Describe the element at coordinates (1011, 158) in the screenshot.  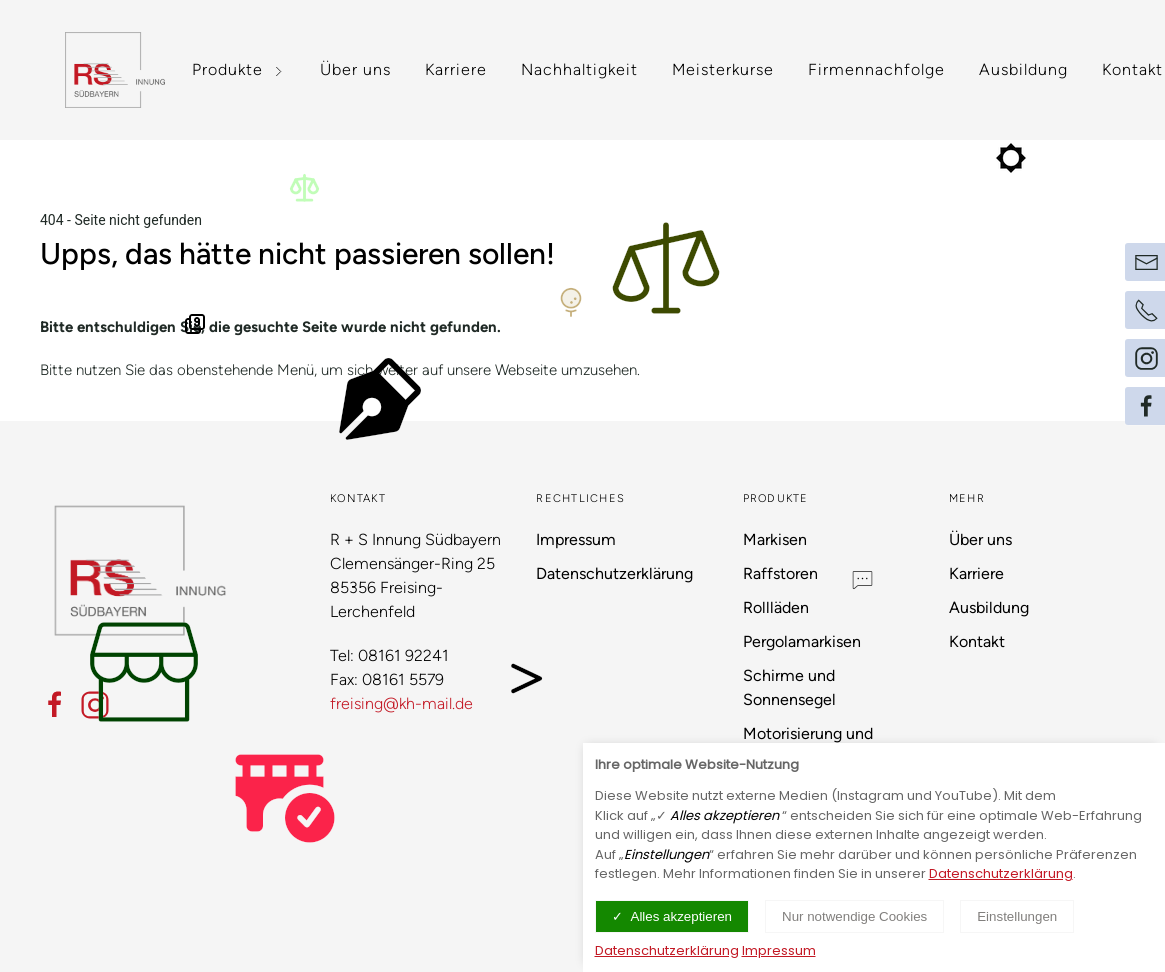
I see `adjust screen brightness to a lower setting` at that location.